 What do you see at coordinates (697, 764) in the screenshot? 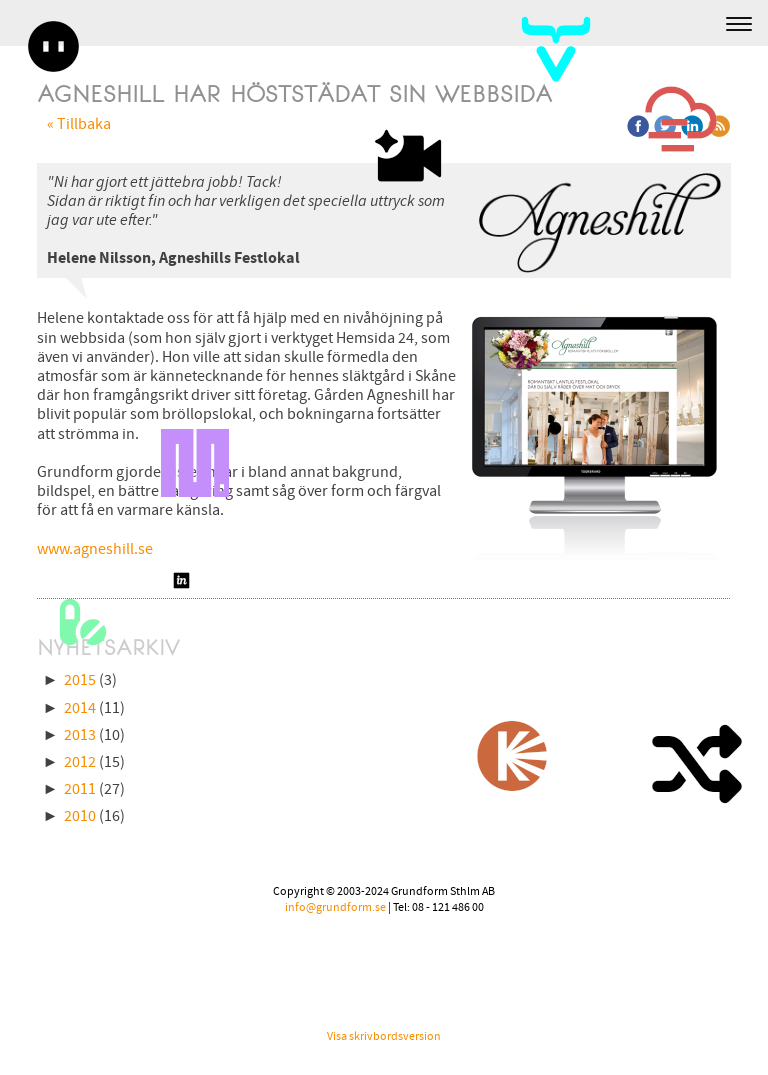
I see `shuffle playlist or queue` at bounding box center [697, 764].